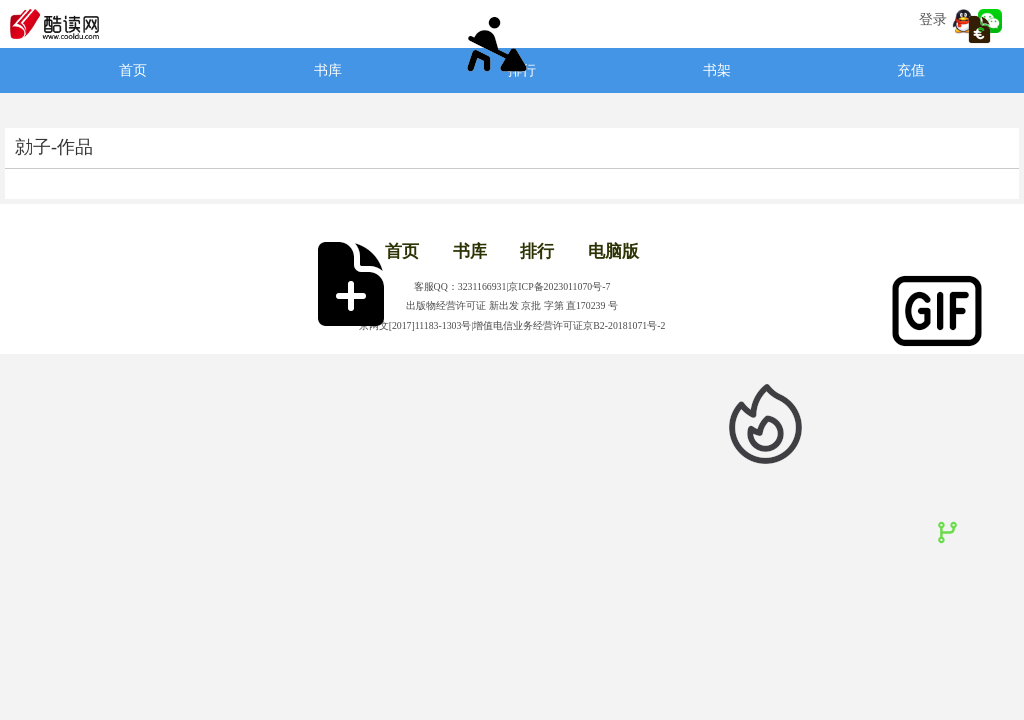  What do you see at coordinates (351, 284) in the screenshot?
I see `create a new document` at bounding box center [351, 284].